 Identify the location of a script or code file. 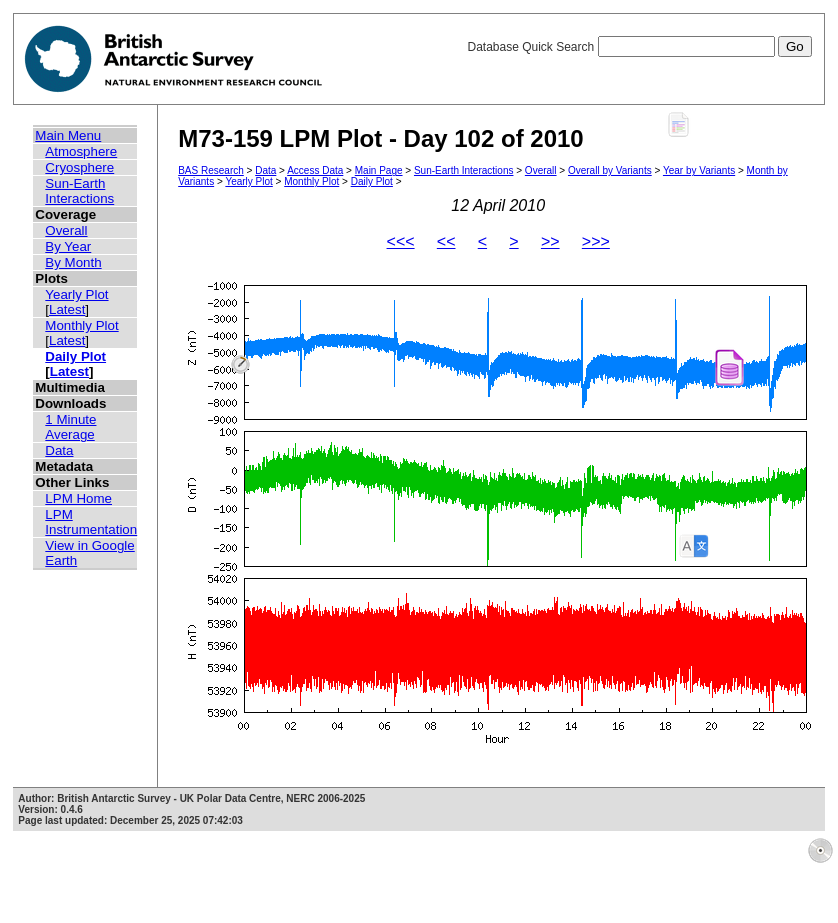
(678, 124).